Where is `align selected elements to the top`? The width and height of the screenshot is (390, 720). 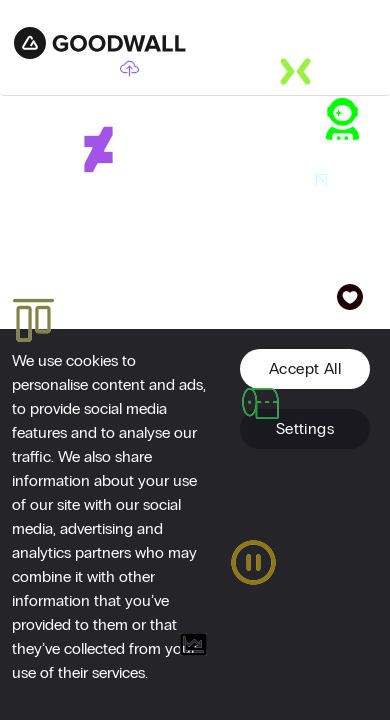
align selected elements to the top is located at coordinates (33, 319).